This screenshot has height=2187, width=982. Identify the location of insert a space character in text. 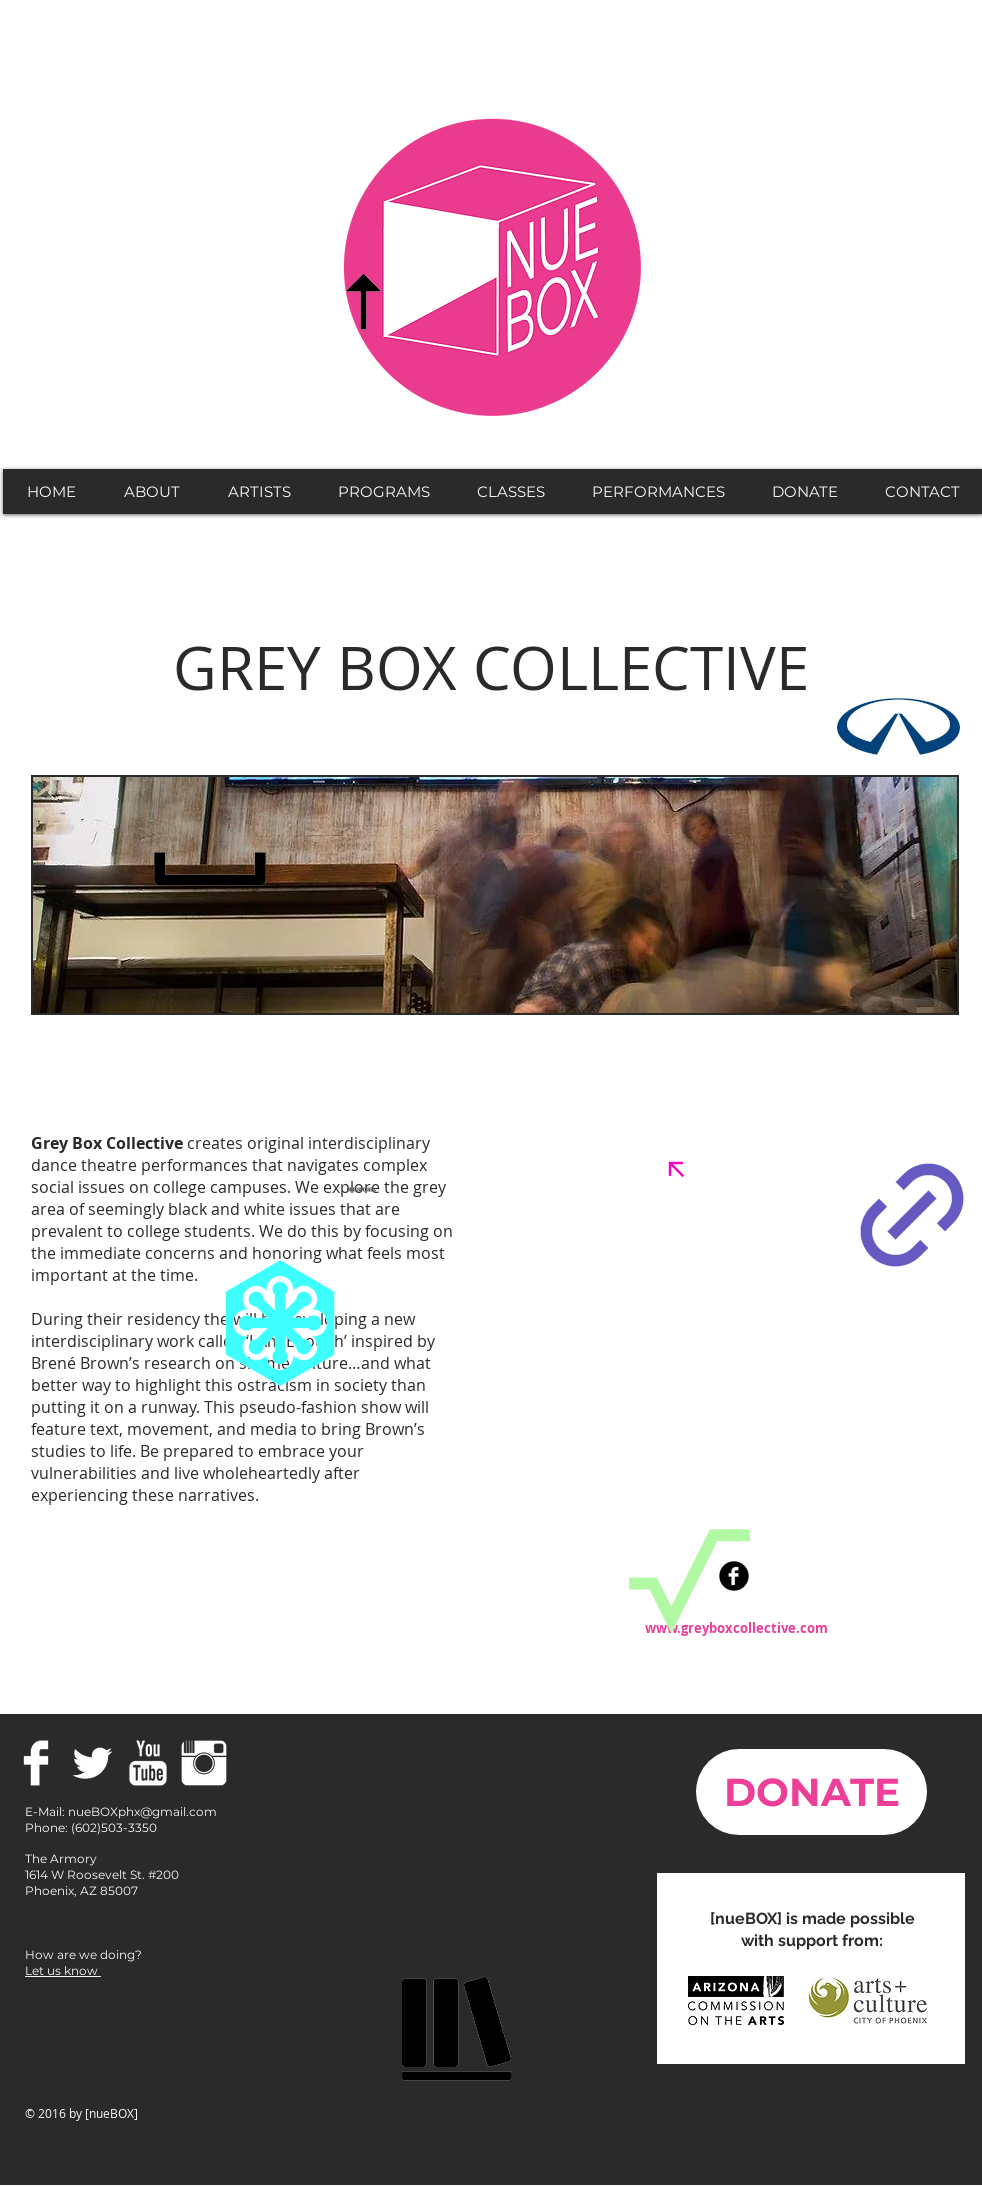
(210, 869).